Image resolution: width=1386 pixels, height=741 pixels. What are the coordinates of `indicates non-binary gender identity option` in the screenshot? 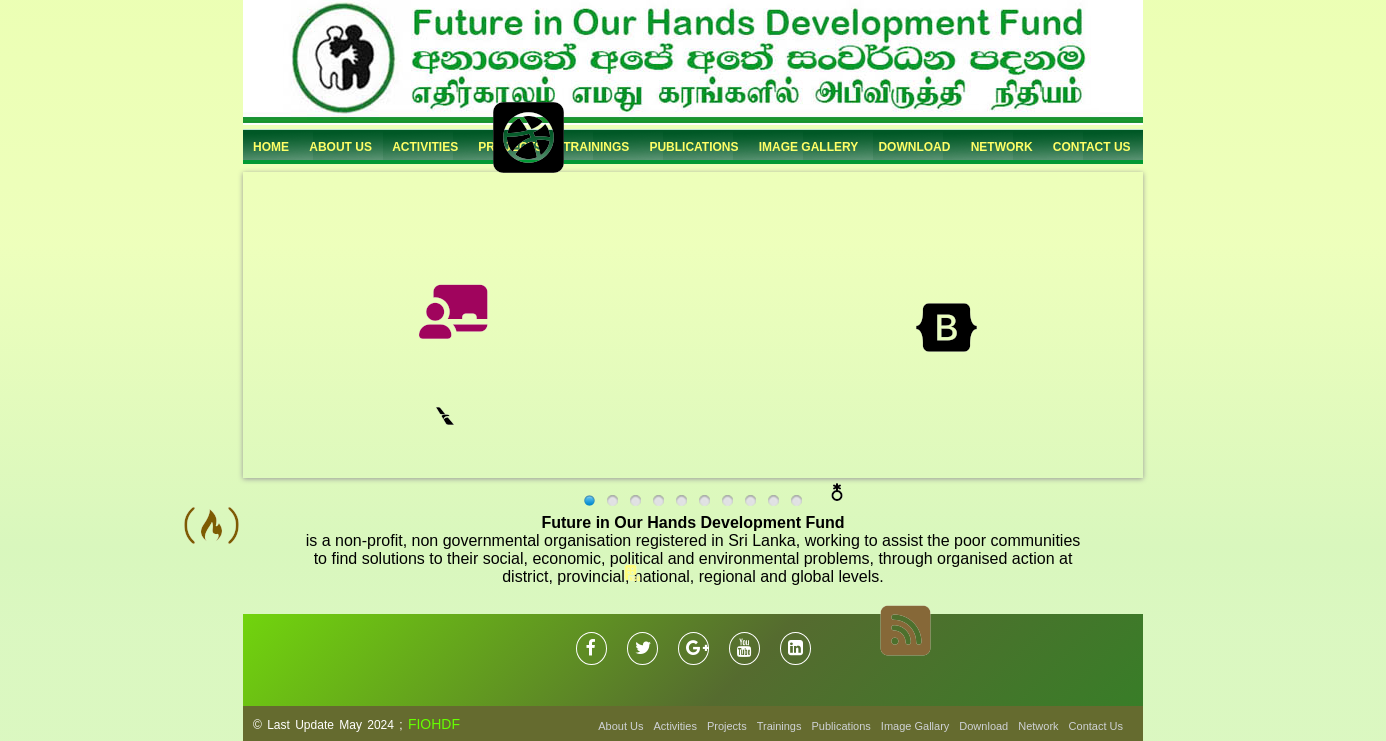 It's located at (837, 492).